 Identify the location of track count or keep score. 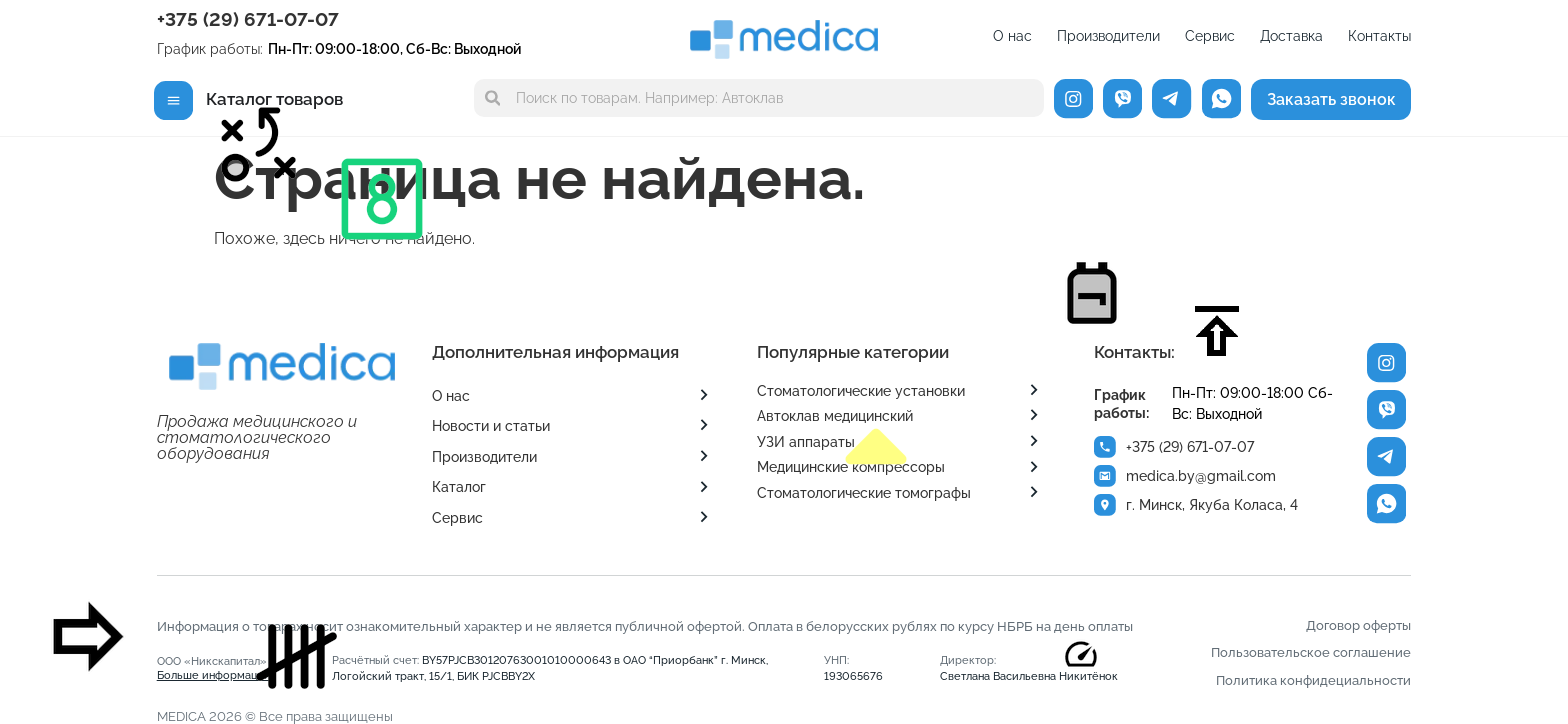
(296, 656).